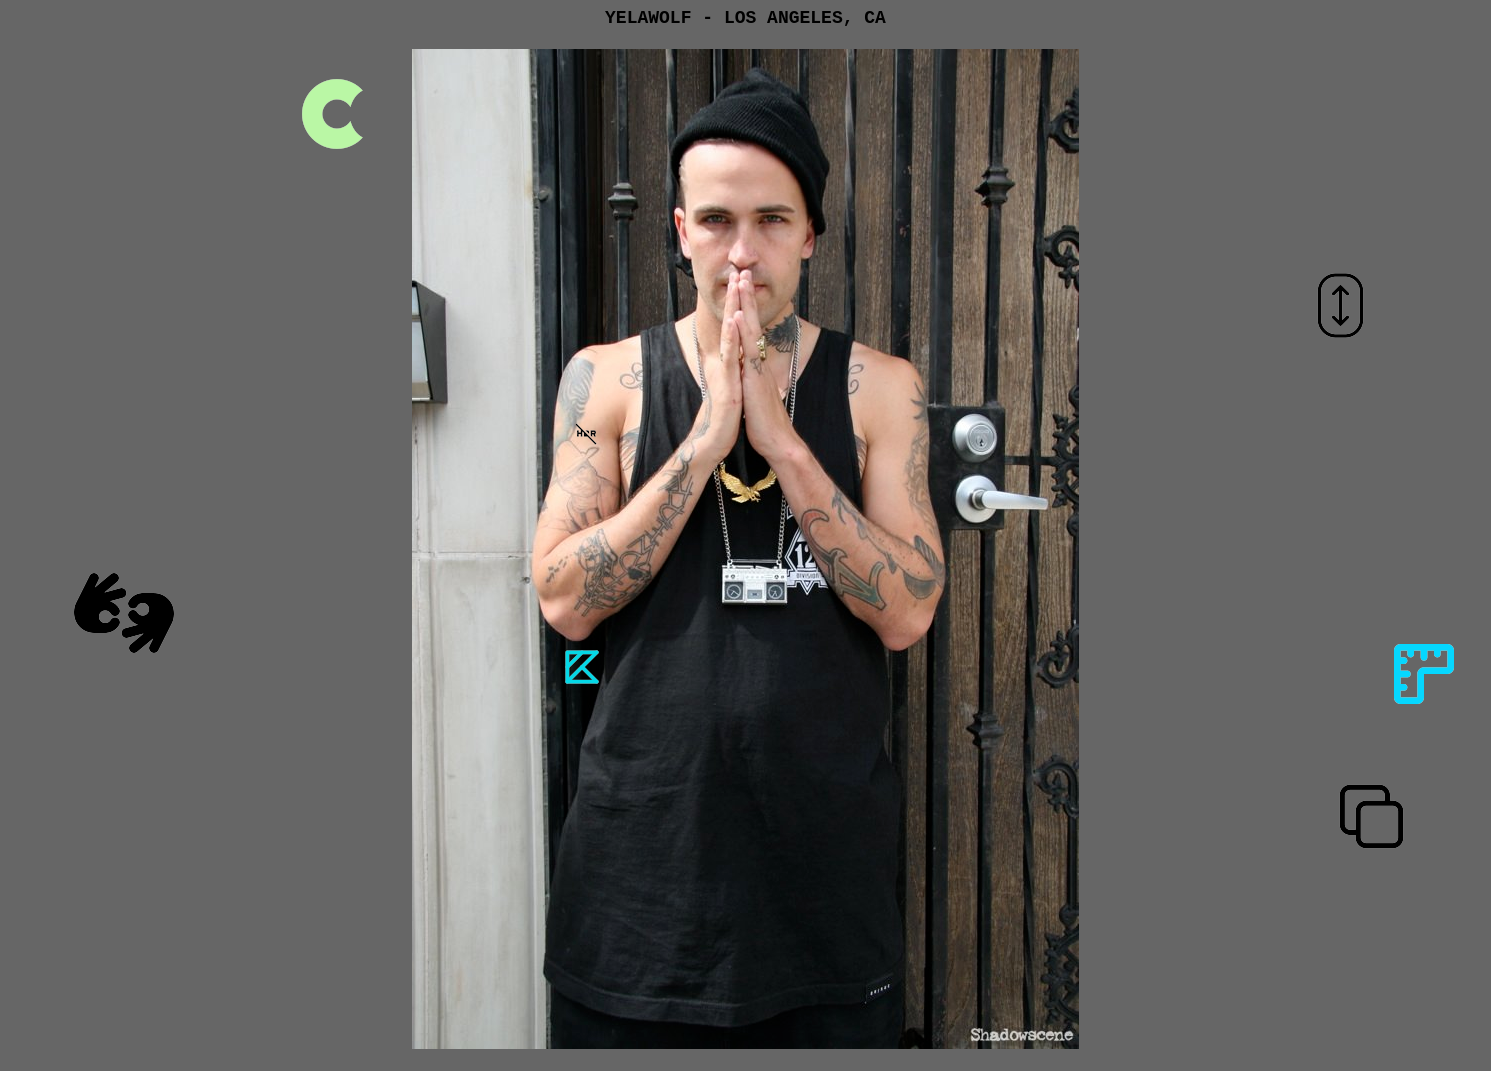  I want to click on disable HDR mode in camera settings, so click(586, 433).